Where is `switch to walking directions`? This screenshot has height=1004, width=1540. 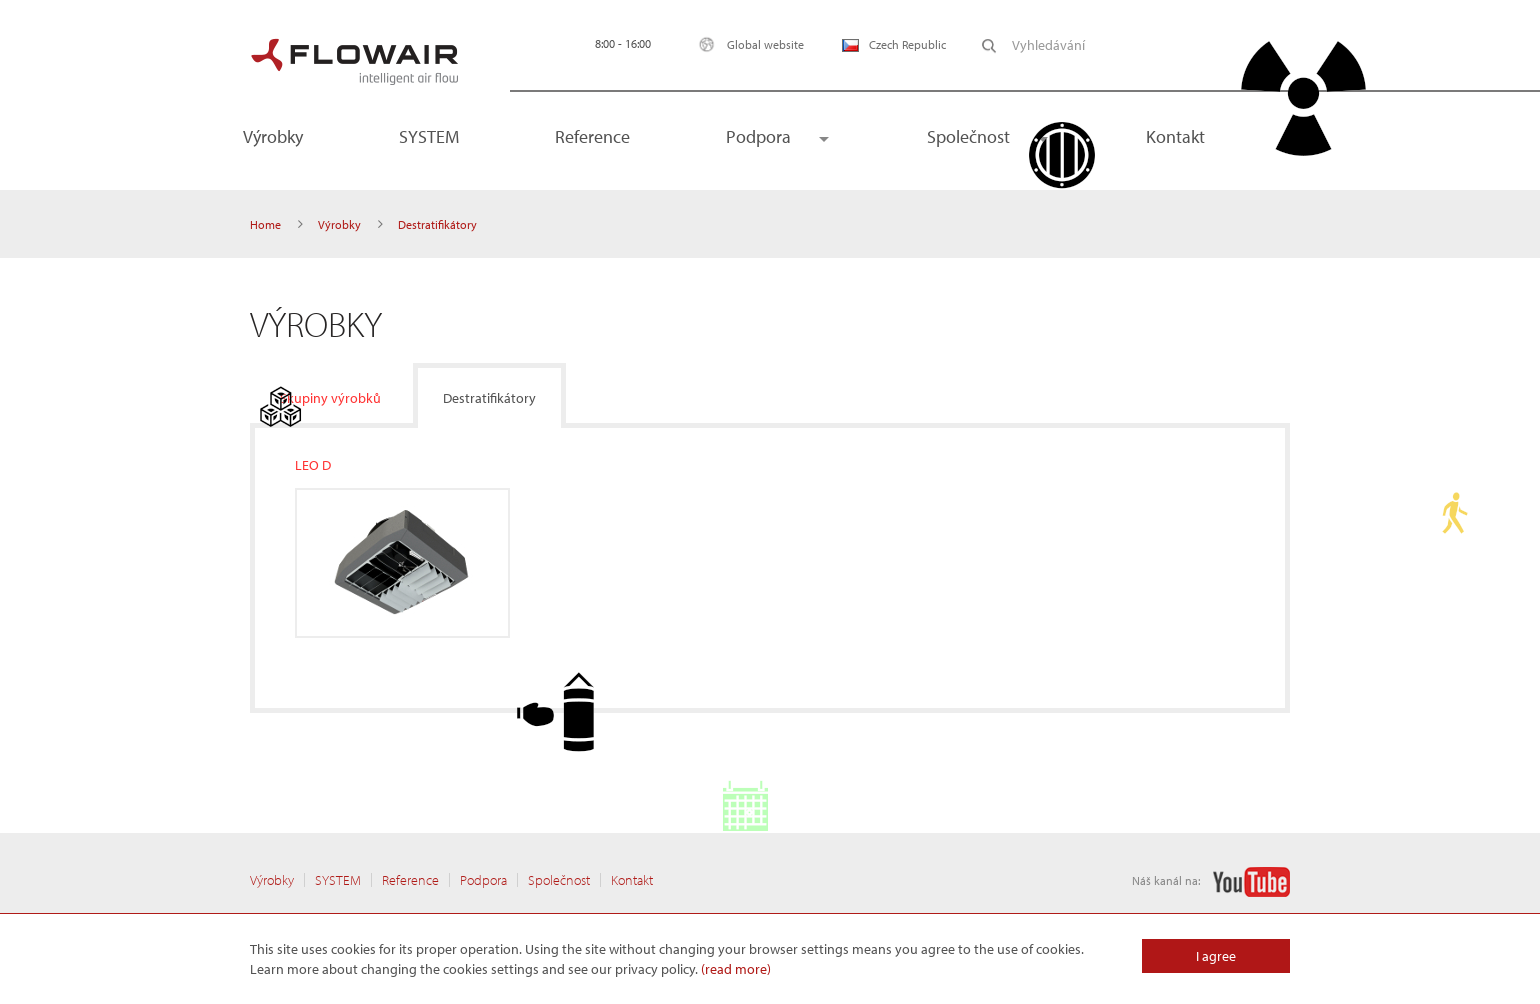 switch to walking directions is located at coordinates (1455, 513).